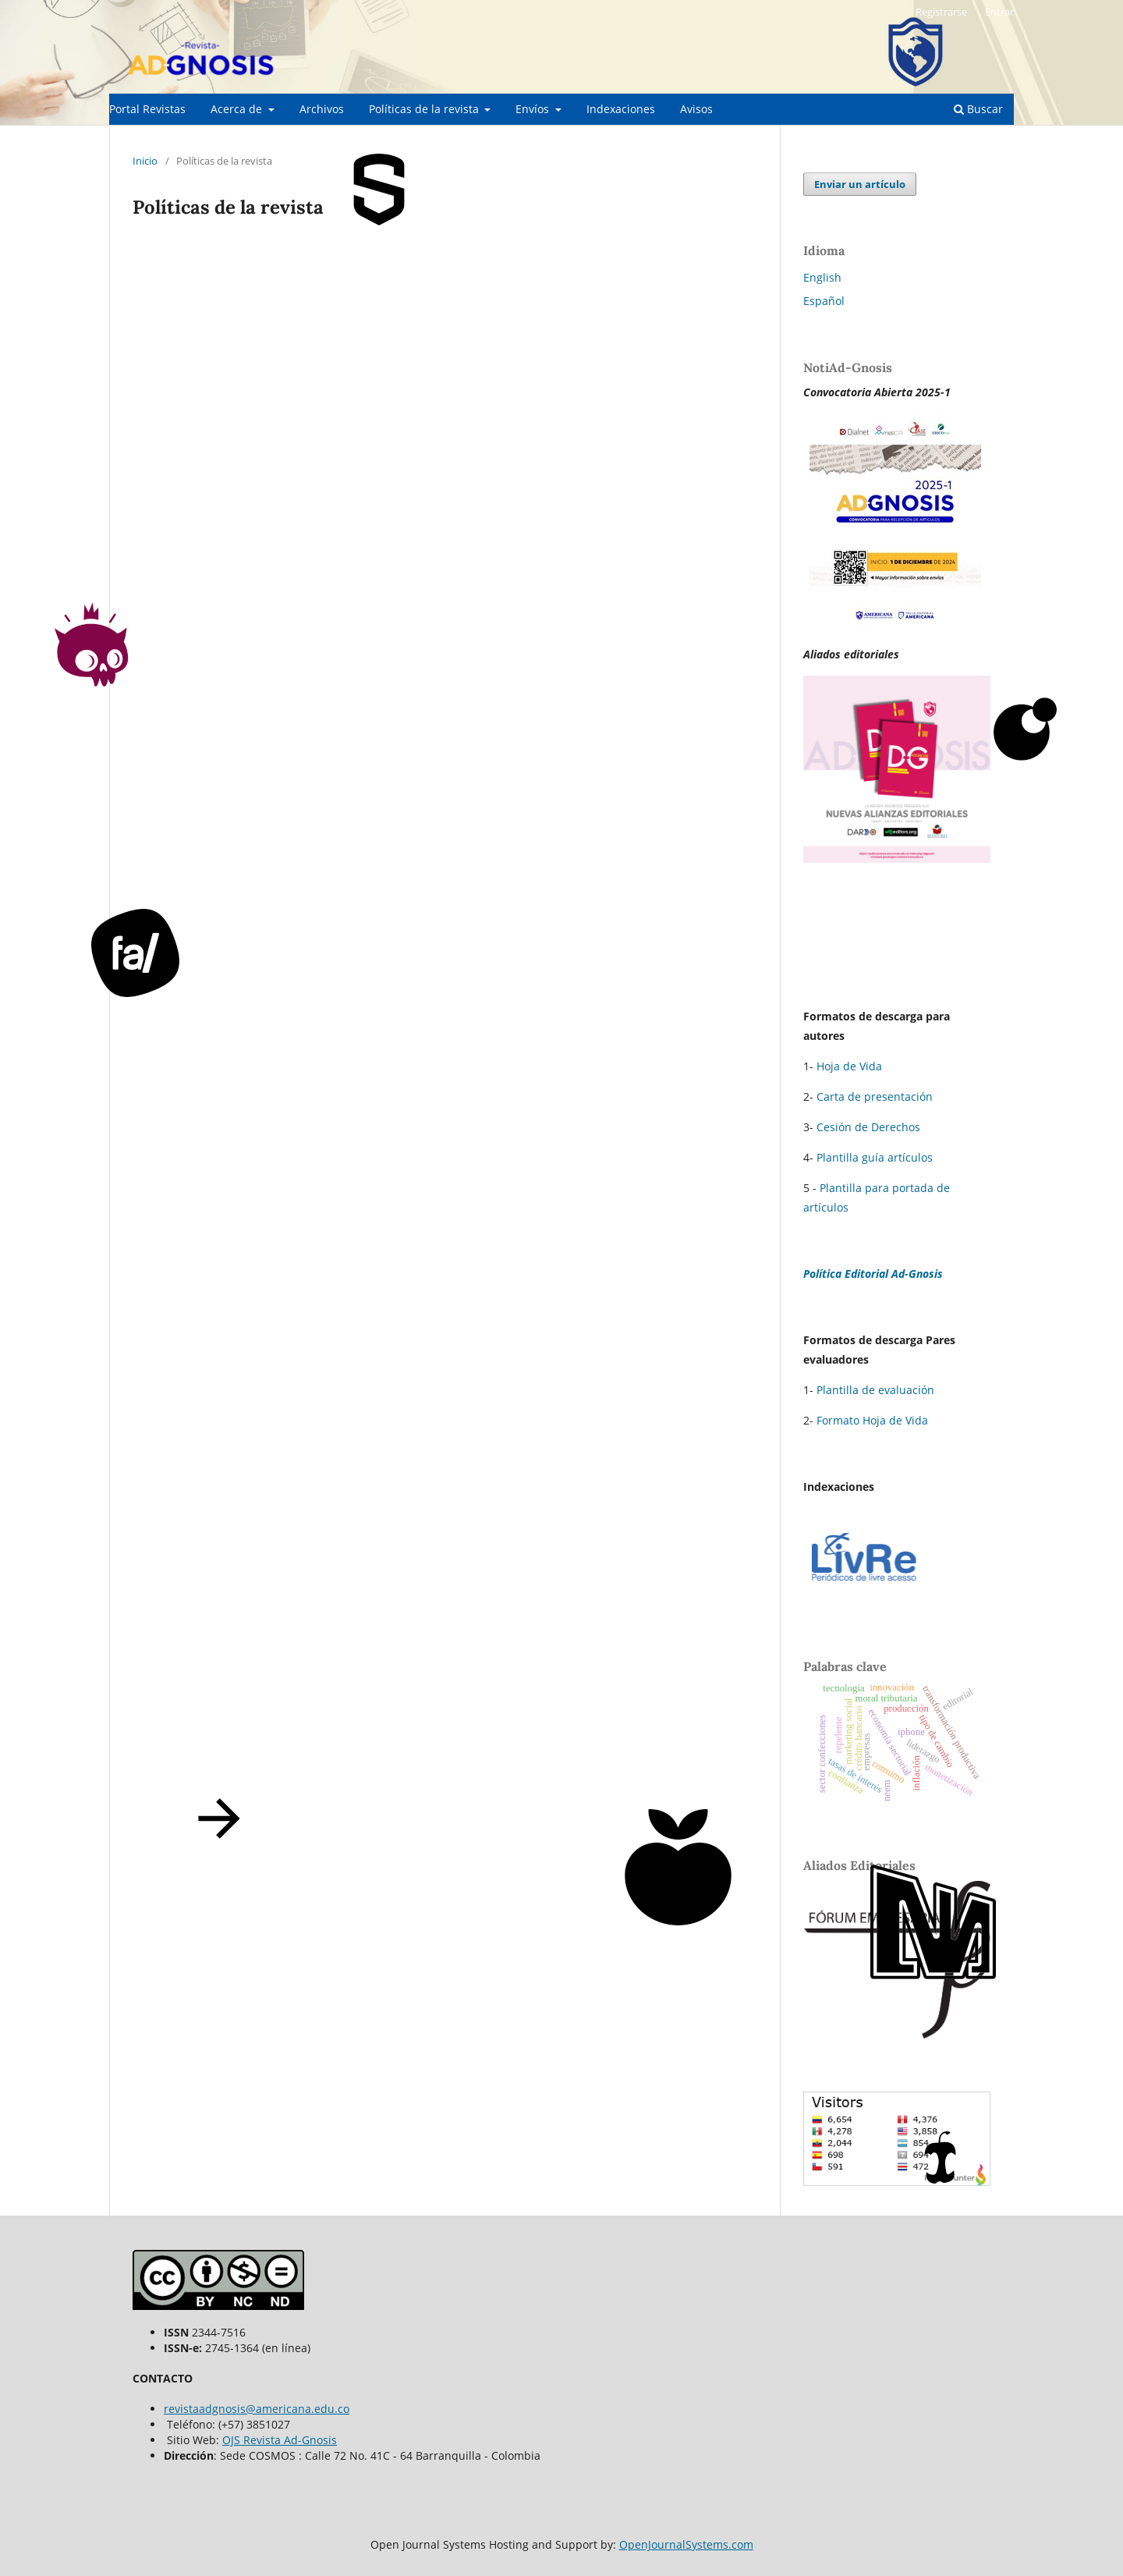 This screenshot has width=1123, height=2576. What do you see at coordinates (678, 1867) in the screenshot?
I see `franprix grocery store app or website` at bounding box center [678, 1867].